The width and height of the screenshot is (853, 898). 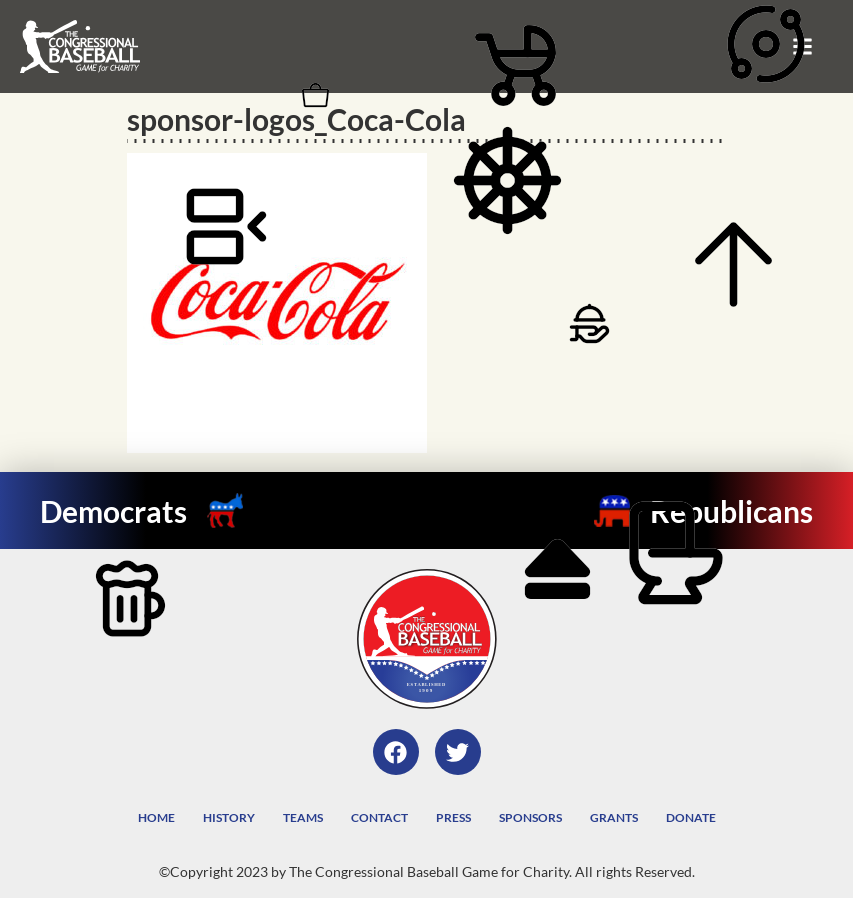 I want to click on locate nearby restroom facilities, so click(x=676, y=553).